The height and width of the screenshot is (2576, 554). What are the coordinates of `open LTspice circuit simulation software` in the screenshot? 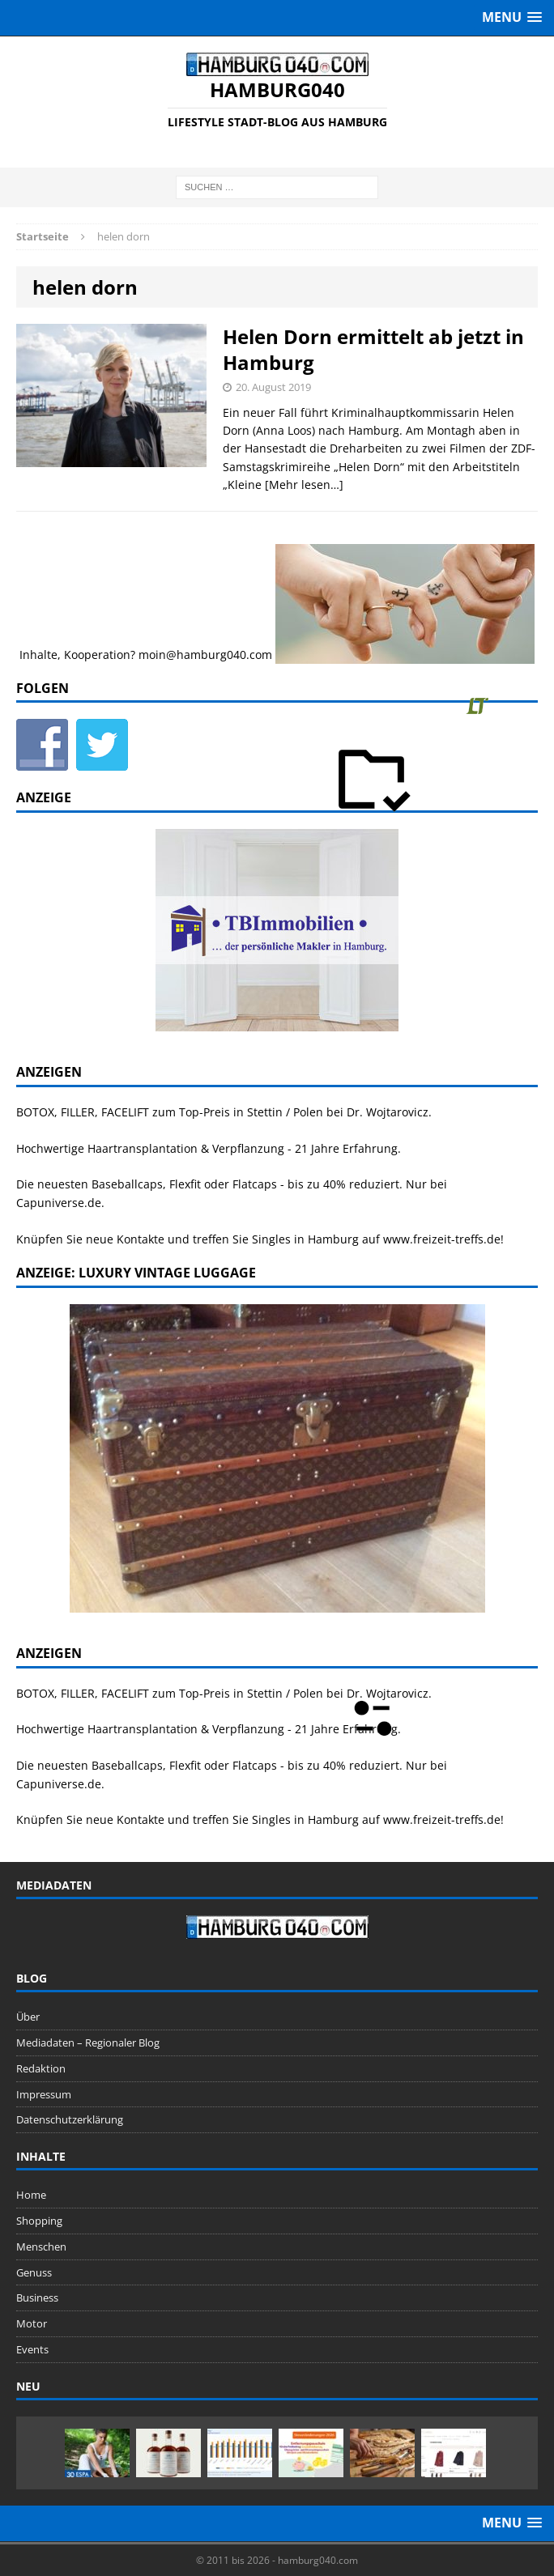 It's located at (477, 706).